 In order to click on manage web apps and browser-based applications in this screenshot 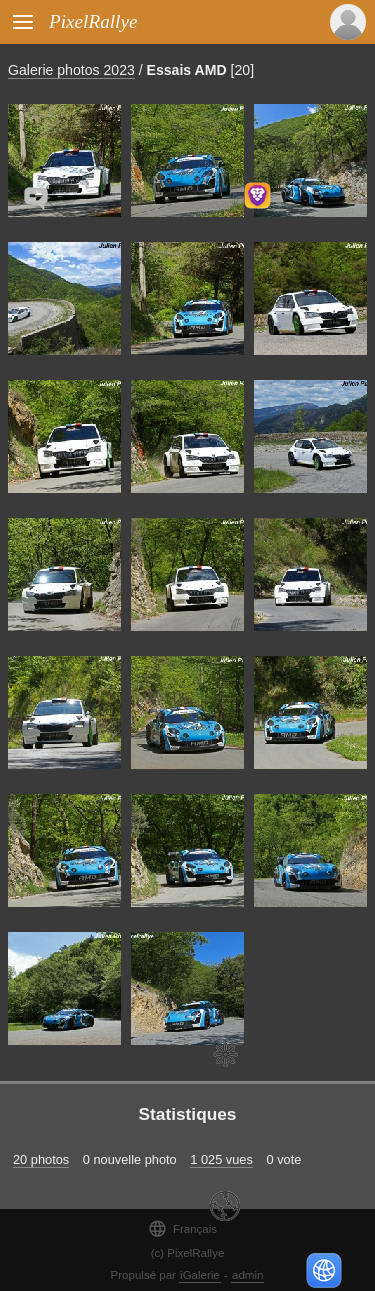, I will do `click(324, 1271)`.